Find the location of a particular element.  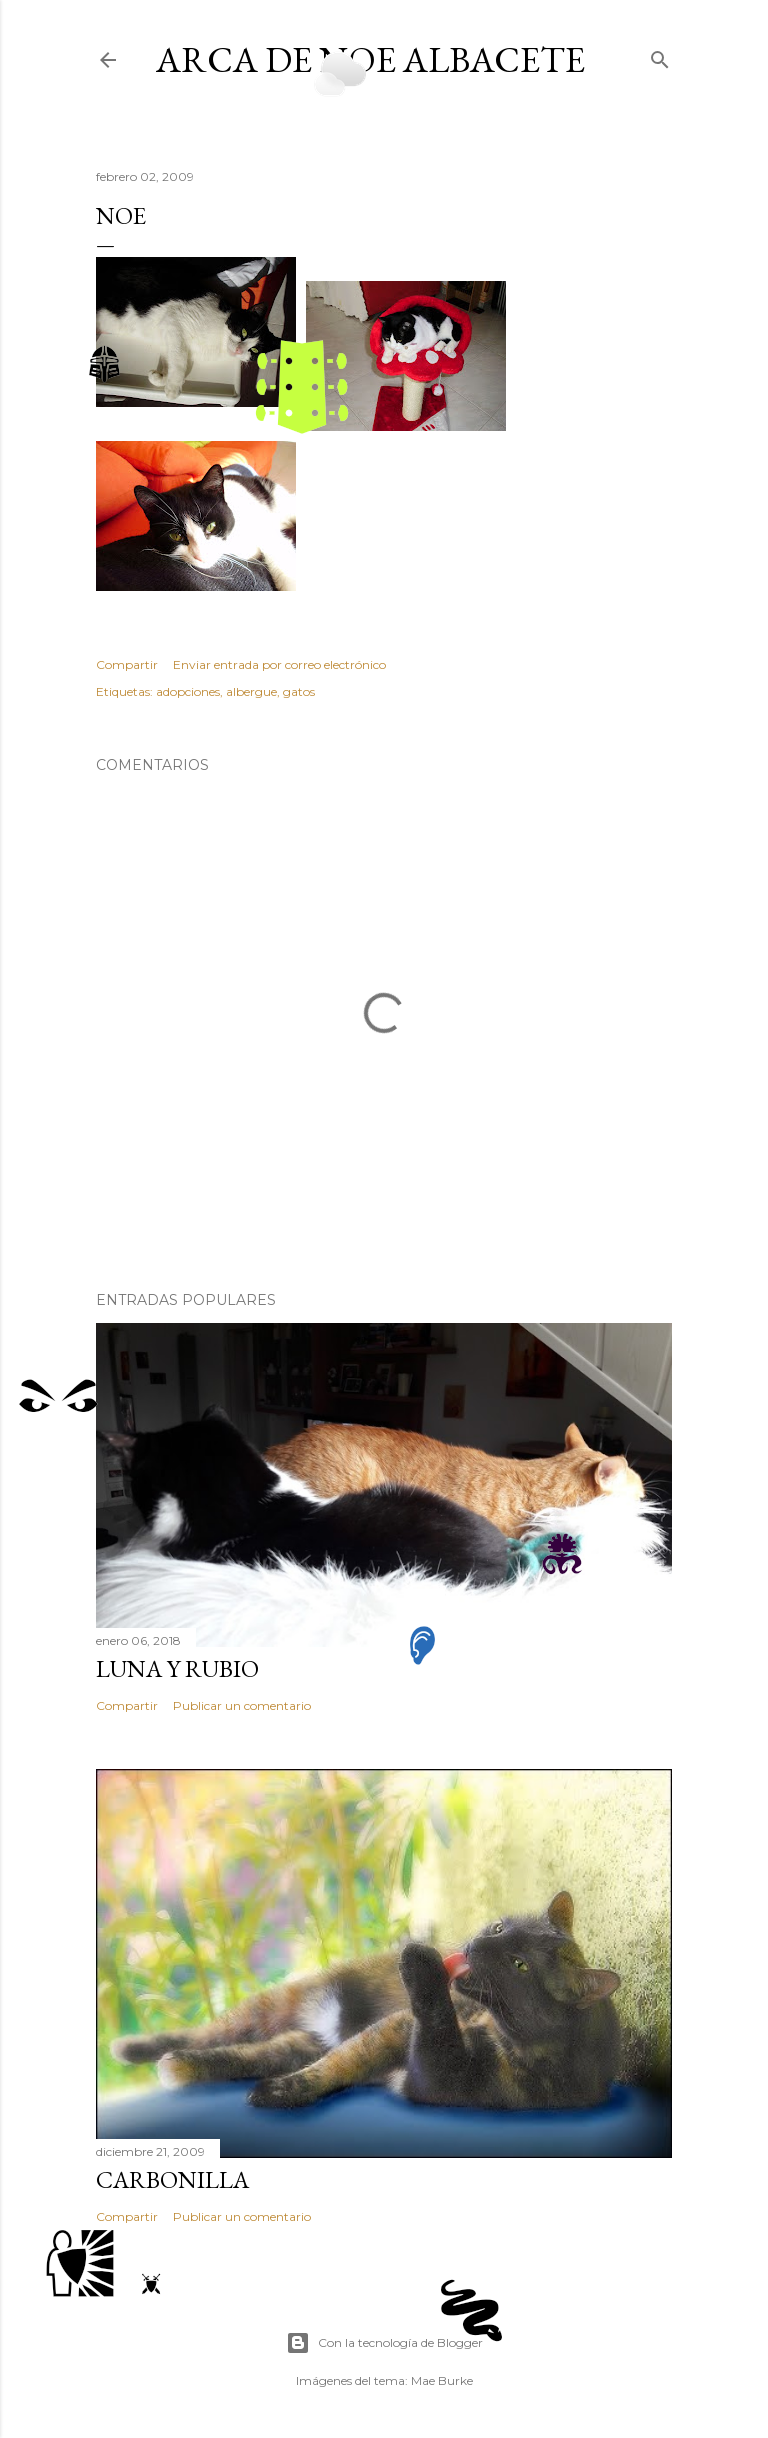

access combat or battle features is located at coordinates (151, 2284).